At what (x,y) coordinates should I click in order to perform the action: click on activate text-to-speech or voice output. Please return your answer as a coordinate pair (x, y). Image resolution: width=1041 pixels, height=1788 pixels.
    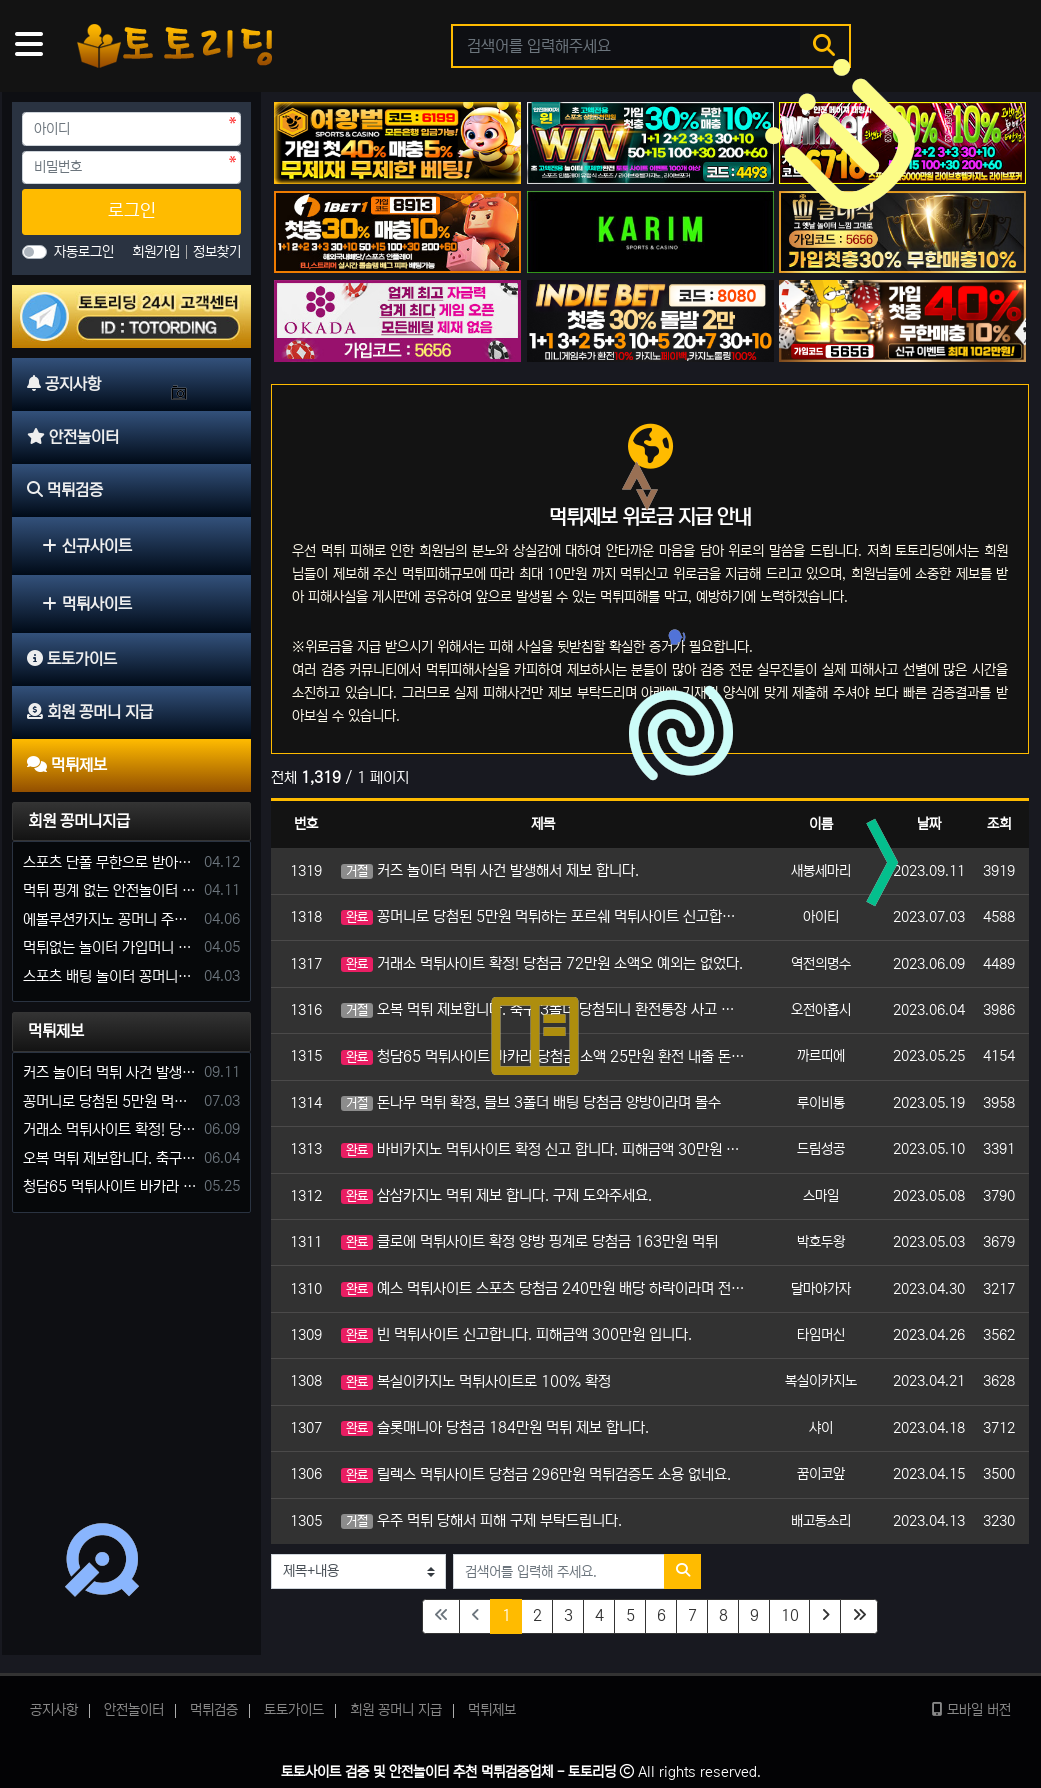
    Looking at the image, I should click on (677, 637).